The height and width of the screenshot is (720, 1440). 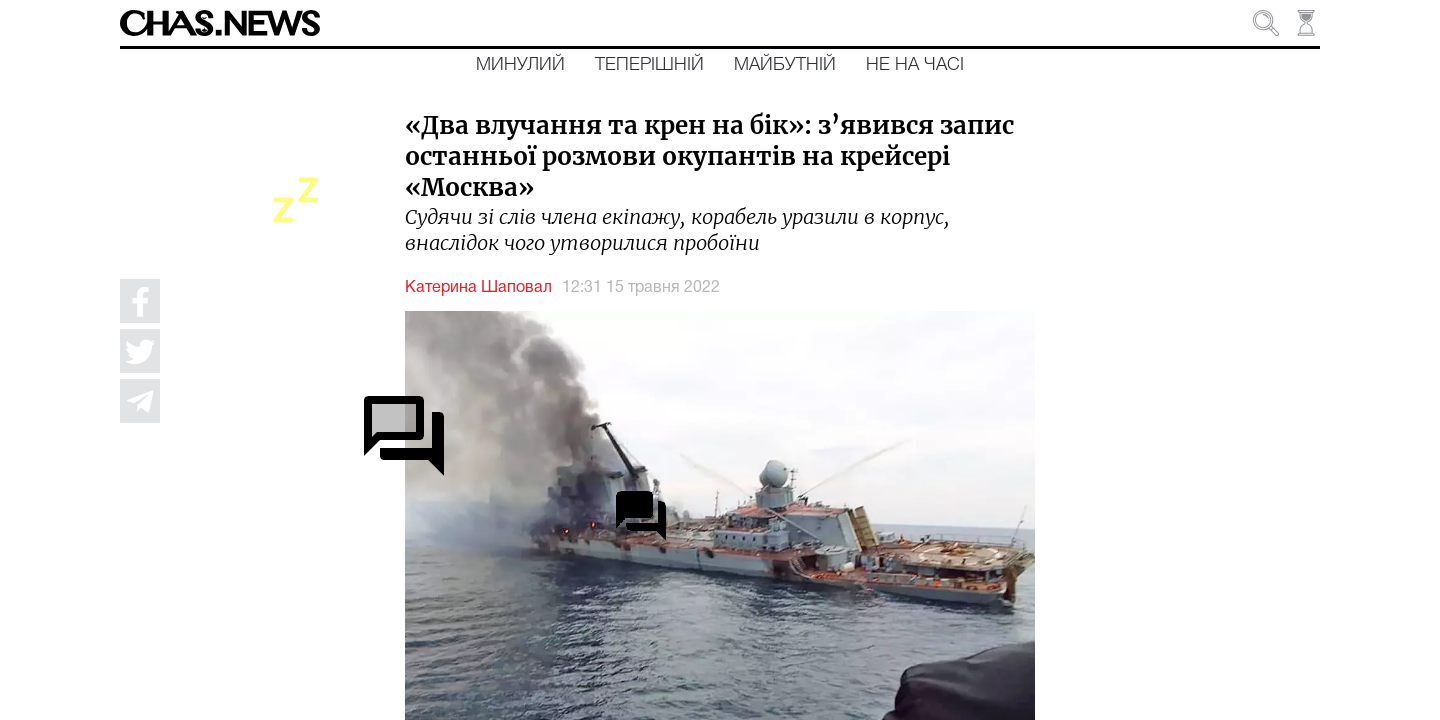 What do you see at coordinates (296, 200) in the screenshot?
I see `indicates sleep mode or inactive state` at bounding box center [296, 200].